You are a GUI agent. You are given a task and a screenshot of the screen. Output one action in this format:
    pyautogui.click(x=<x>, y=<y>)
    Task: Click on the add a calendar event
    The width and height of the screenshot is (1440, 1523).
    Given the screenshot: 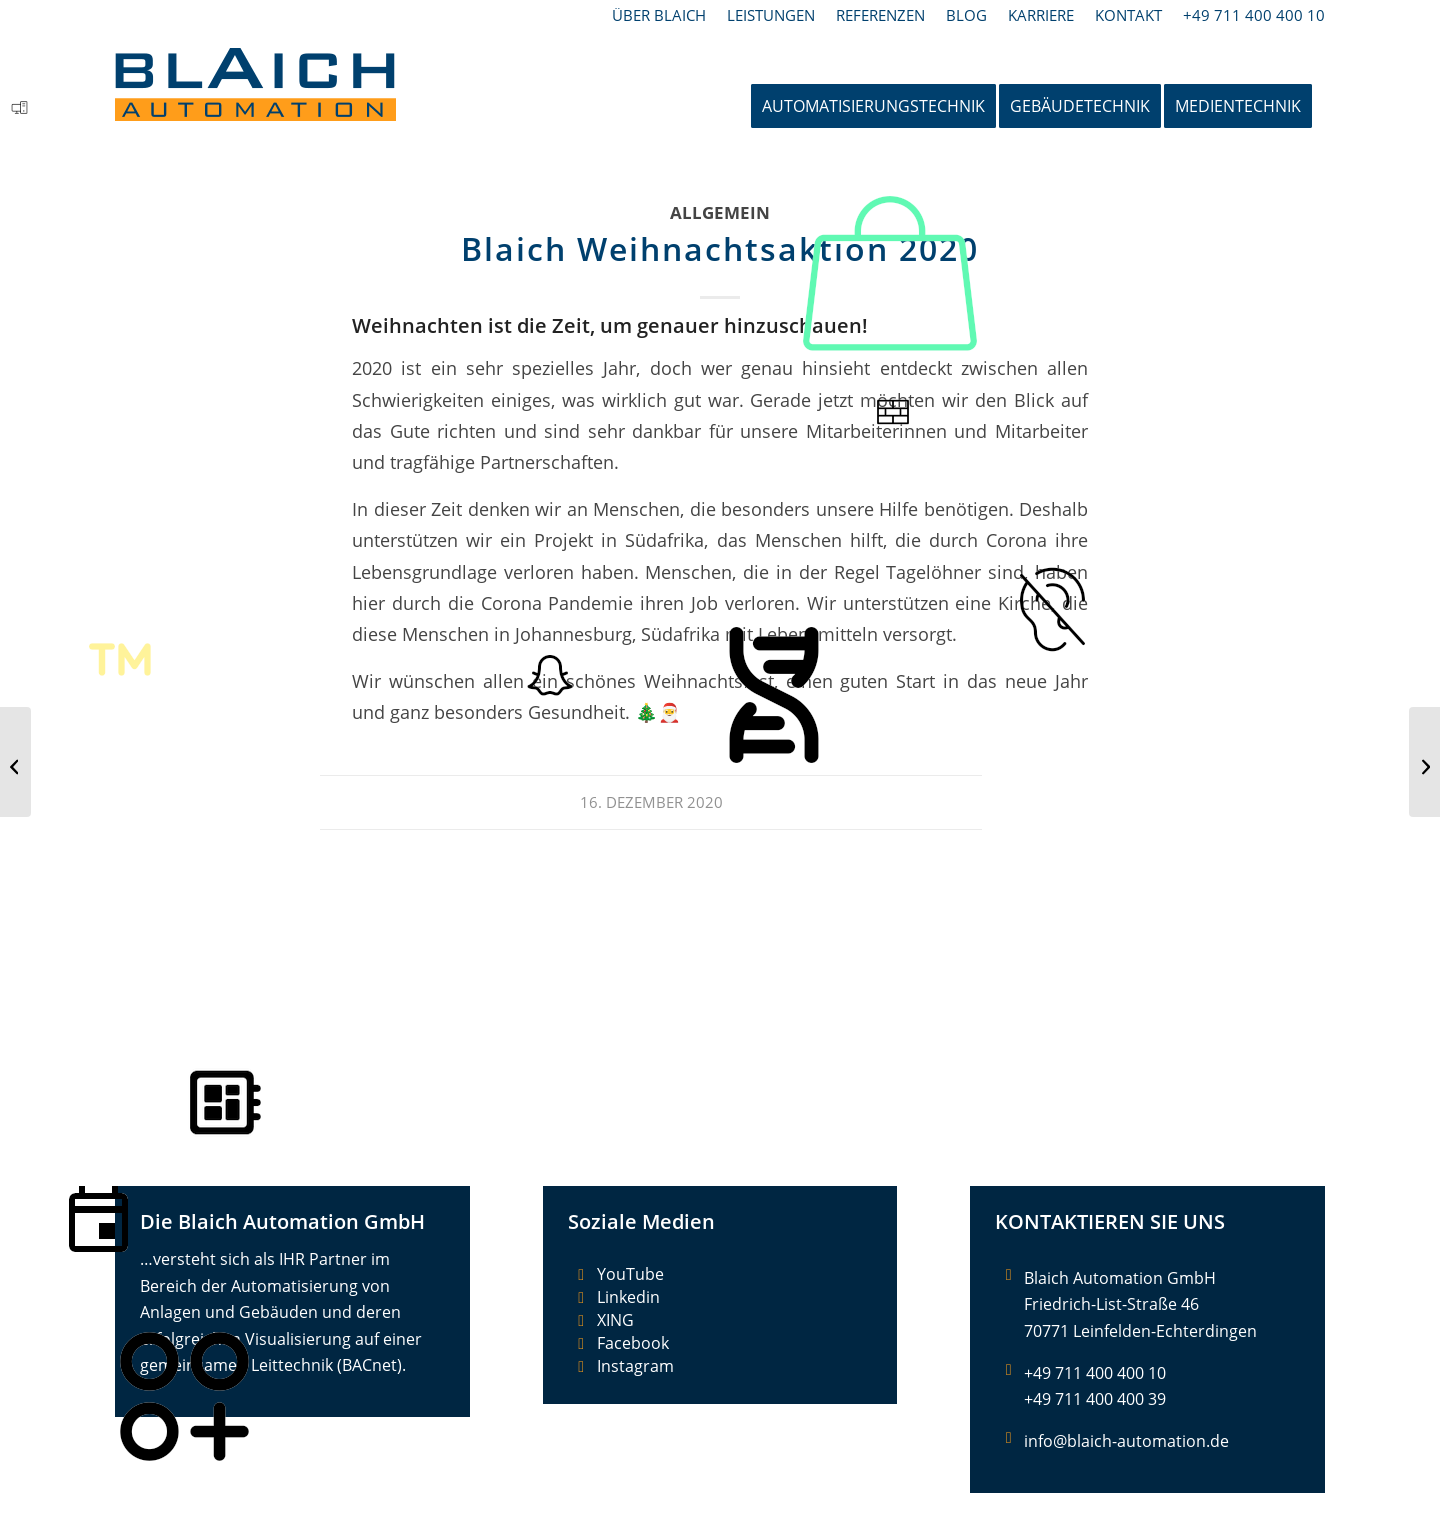 What is the action you would take?
    pyautogui.click(x=98, y=1222)
    